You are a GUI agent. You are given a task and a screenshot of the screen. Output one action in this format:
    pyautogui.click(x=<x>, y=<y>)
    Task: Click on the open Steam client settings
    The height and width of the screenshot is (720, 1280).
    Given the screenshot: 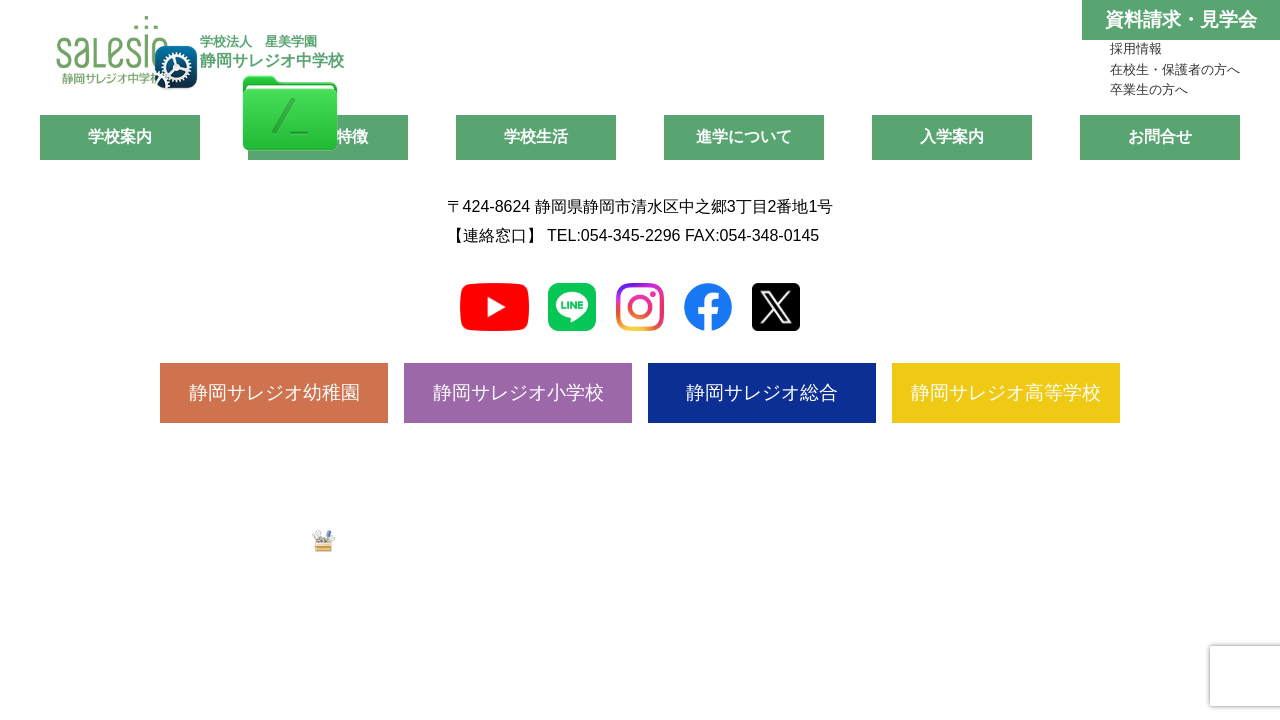 What is the action you would take?
    pyautogui.click(x=176, y=67)
    